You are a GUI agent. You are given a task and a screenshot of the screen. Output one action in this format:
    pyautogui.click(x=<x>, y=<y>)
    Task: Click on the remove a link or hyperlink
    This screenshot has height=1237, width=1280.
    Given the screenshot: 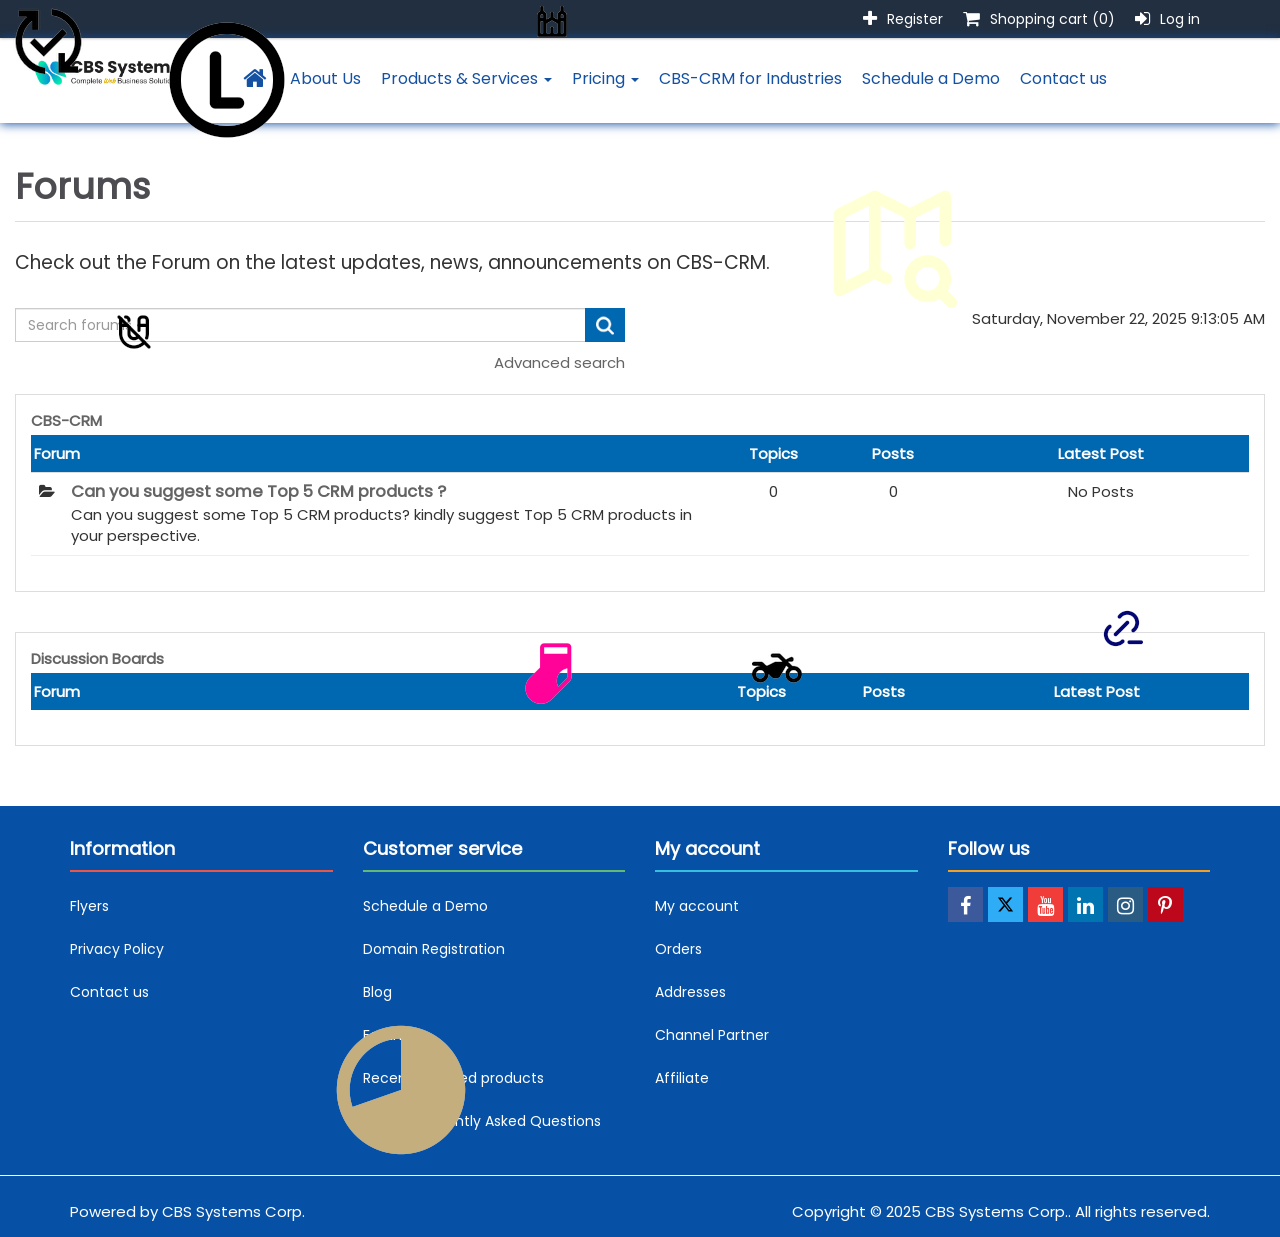 What is the action you would take?
    pyautogui.click(x=1121, y=628)
    